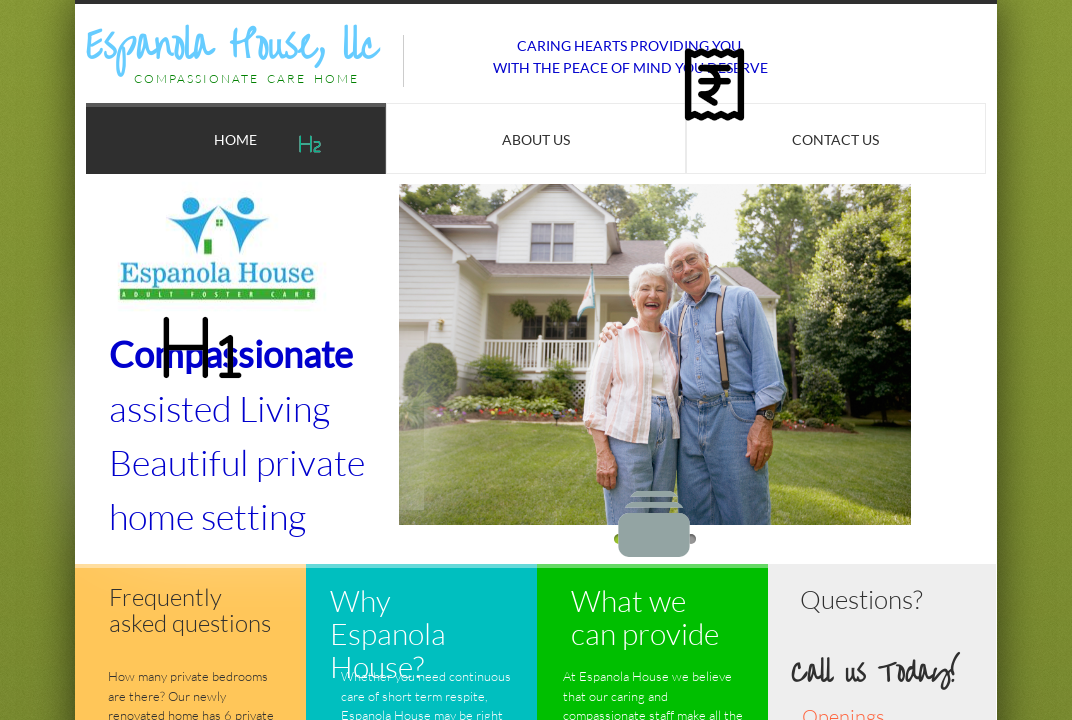 This screenshot has width=1072, height=720. Describe the element at coordinates (310, 144) in the screenshot. I see `format text as heading level 2` at that location.